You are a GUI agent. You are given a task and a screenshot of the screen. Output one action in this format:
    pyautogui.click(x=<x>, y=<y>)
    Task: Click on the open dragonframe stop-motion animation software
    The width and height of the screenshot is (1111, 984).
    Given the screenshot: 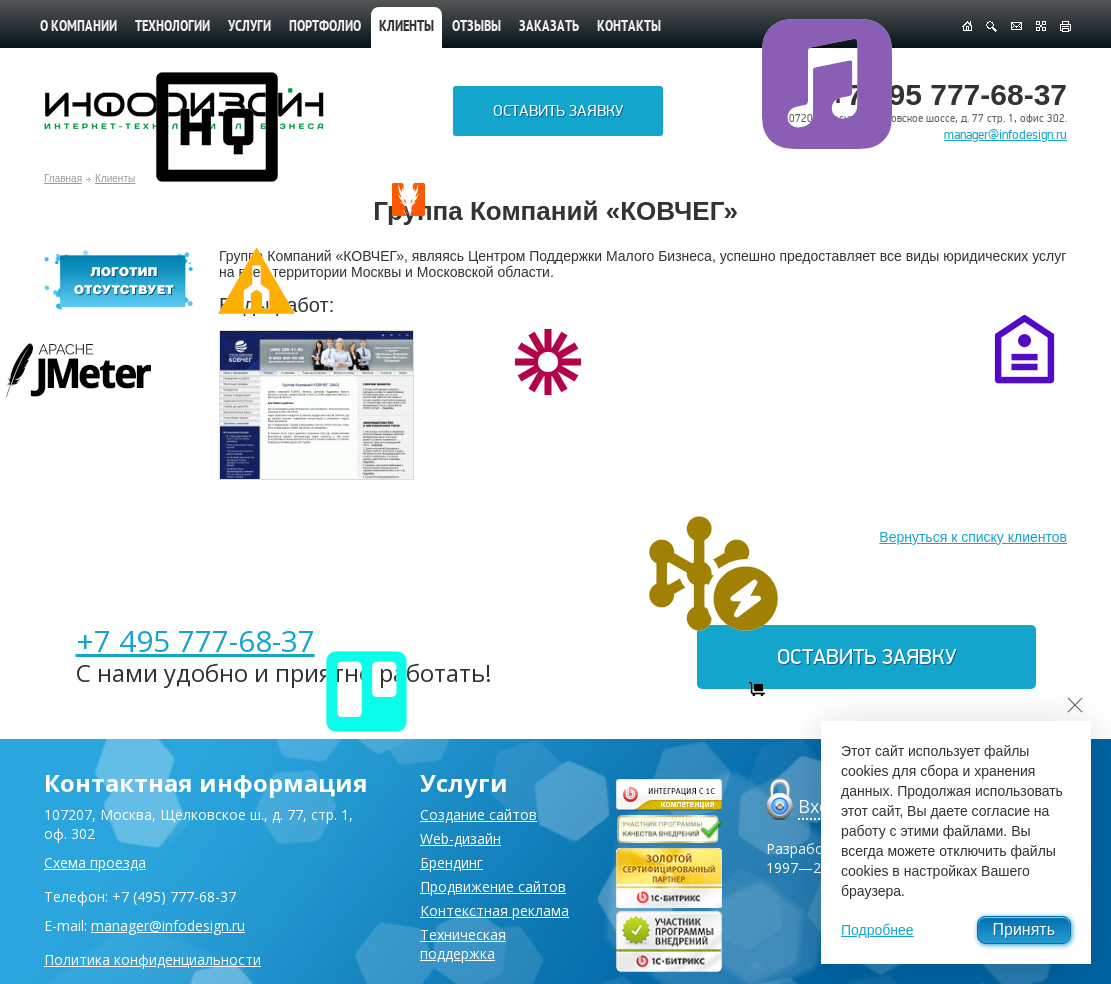 What is the action you would take?
    pyautogui.click(x=408, y=199)
    